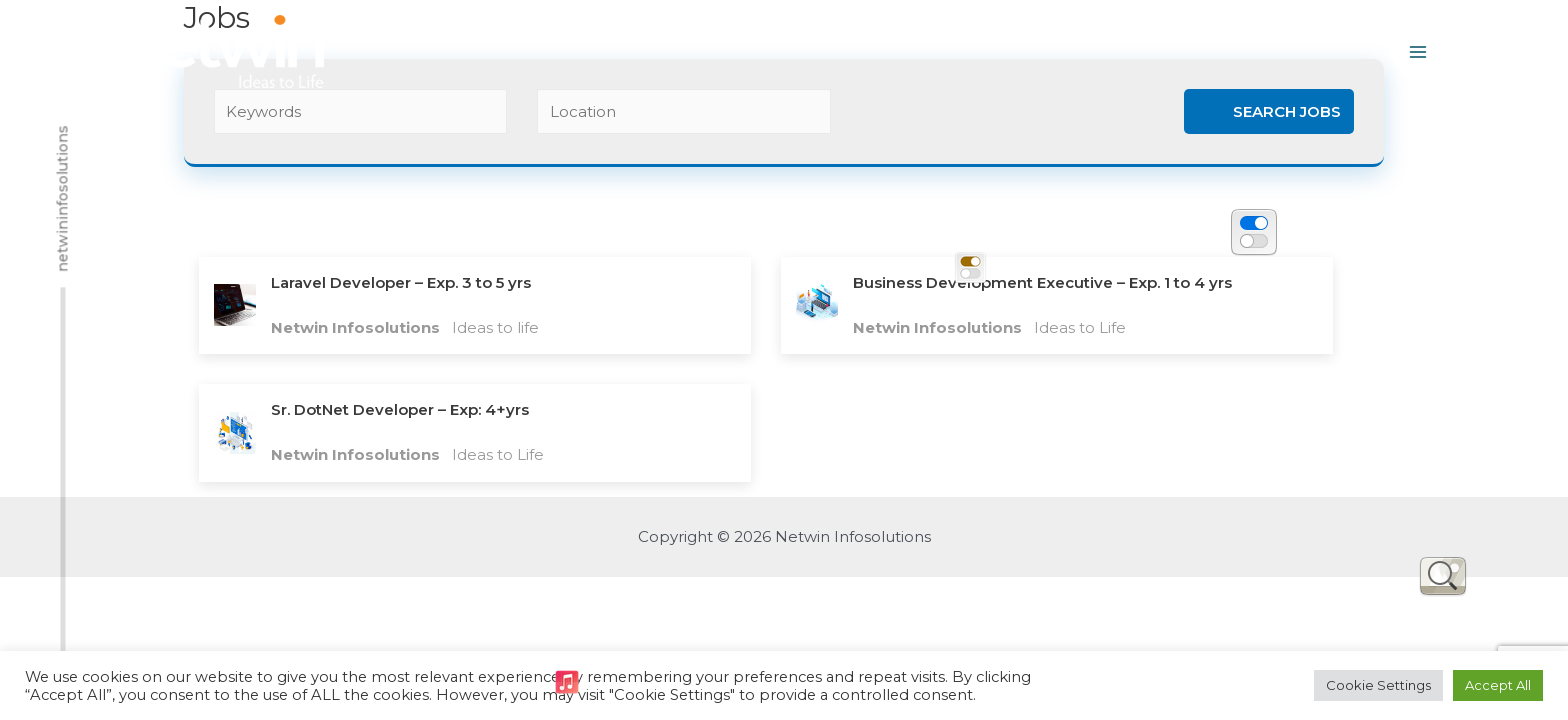 The height and width of the screenshot is (720, 1568). I want to click on open the gnome music app, so click(567, 682).